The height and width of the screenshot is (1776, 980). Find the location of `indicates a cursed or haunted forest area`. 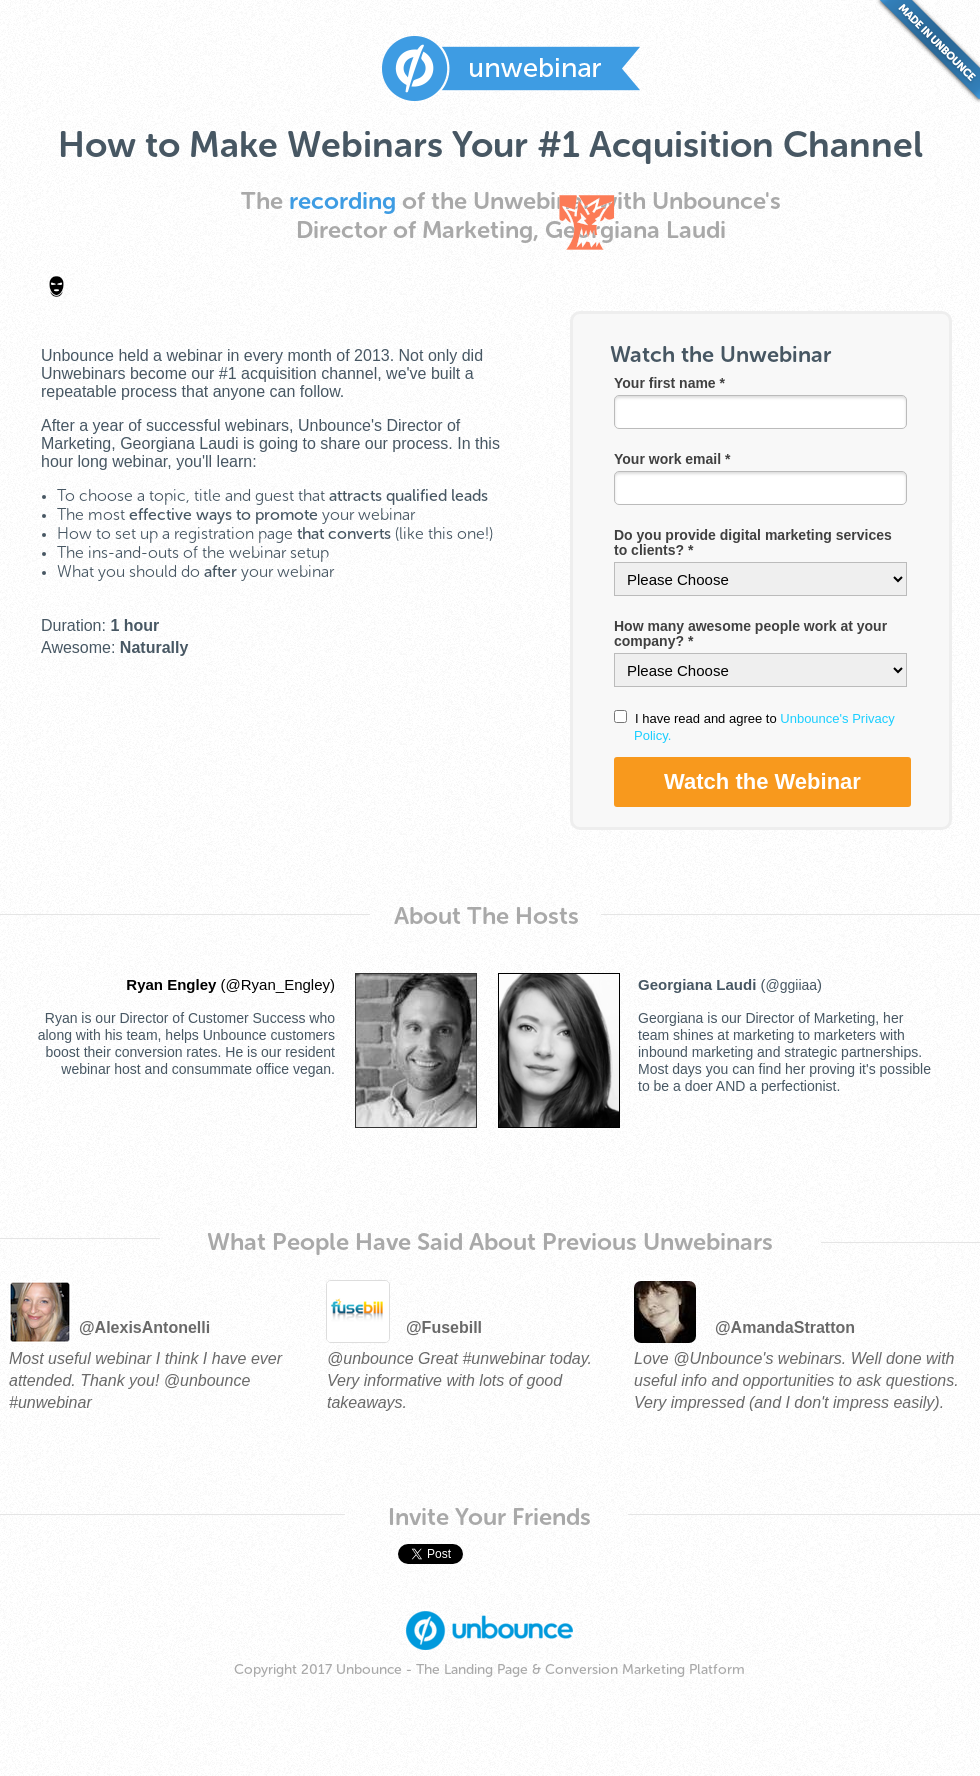

indicates a cursed or haunted forest area is located at coordinates (586, 222).